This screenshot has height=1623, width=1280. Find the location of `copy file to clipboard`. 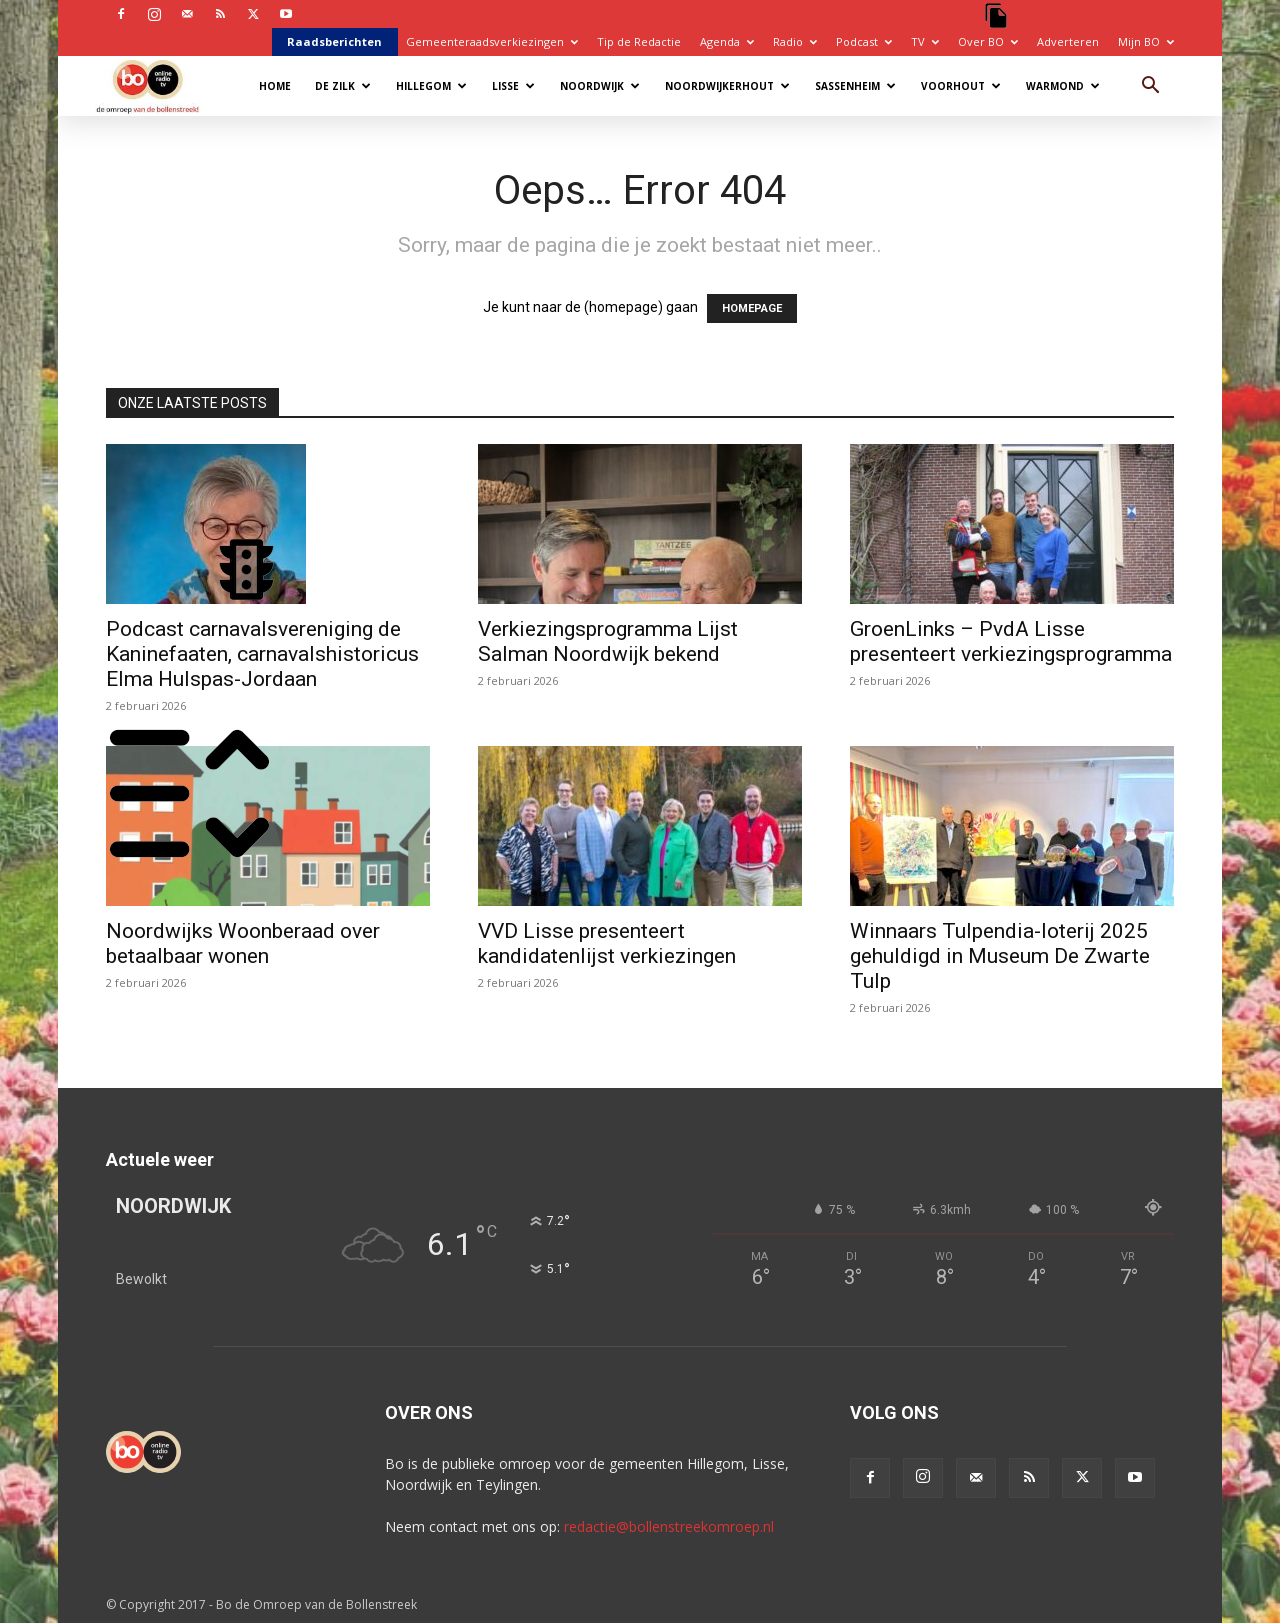

copy file to clipboard is located at coordinates (996, 15).